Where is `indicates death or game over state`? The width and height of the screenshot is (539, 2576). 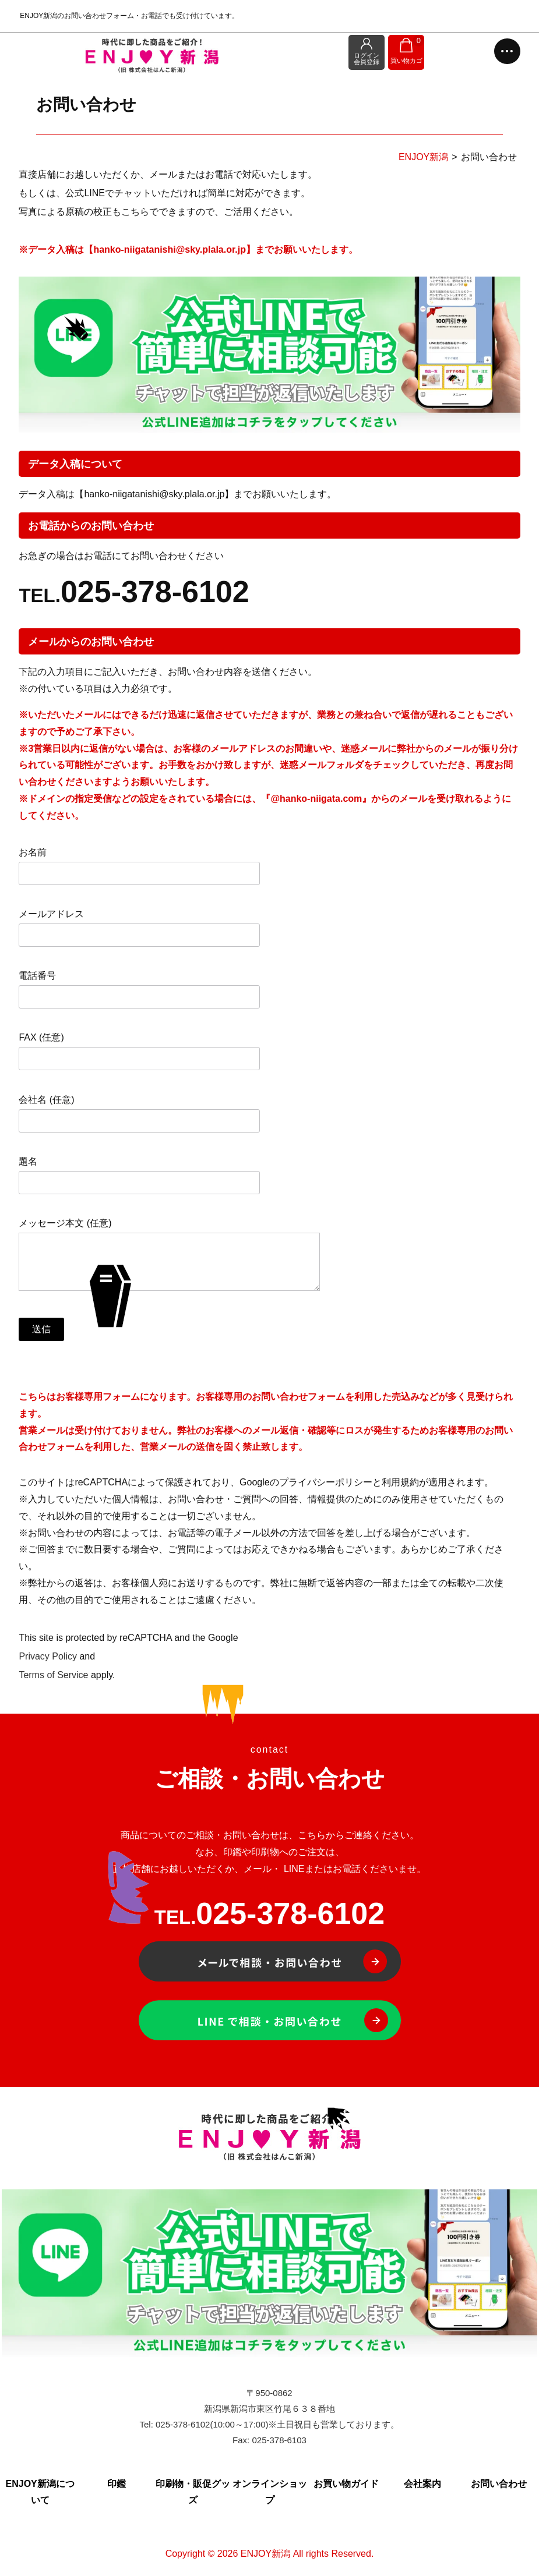
indicates death or game over state is located at coordinates (109, 1296).